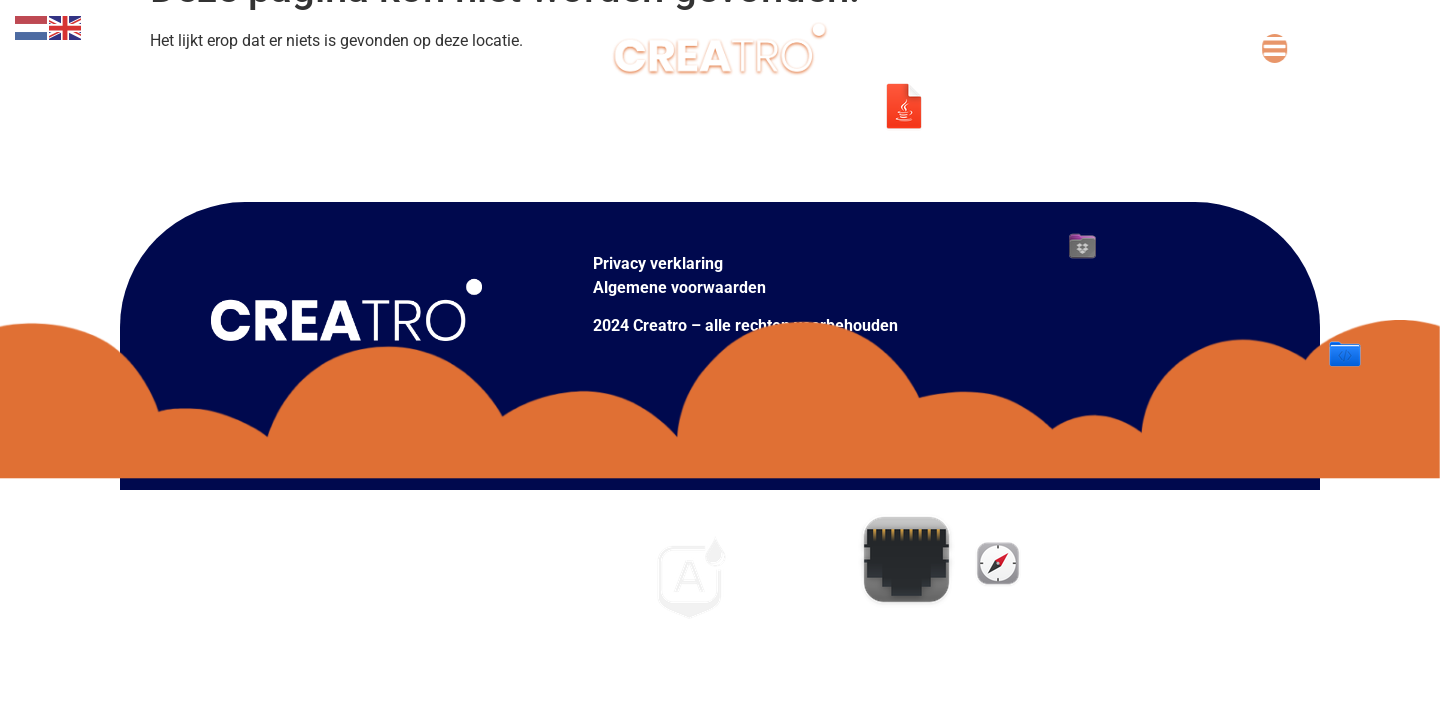 Image resolution: width=1440 pixels, height=720 pixels. What do you see at coordinates (691, 577) in the screenshot?
I see `switch to keyboard input method` at bounding box center [691, 577].